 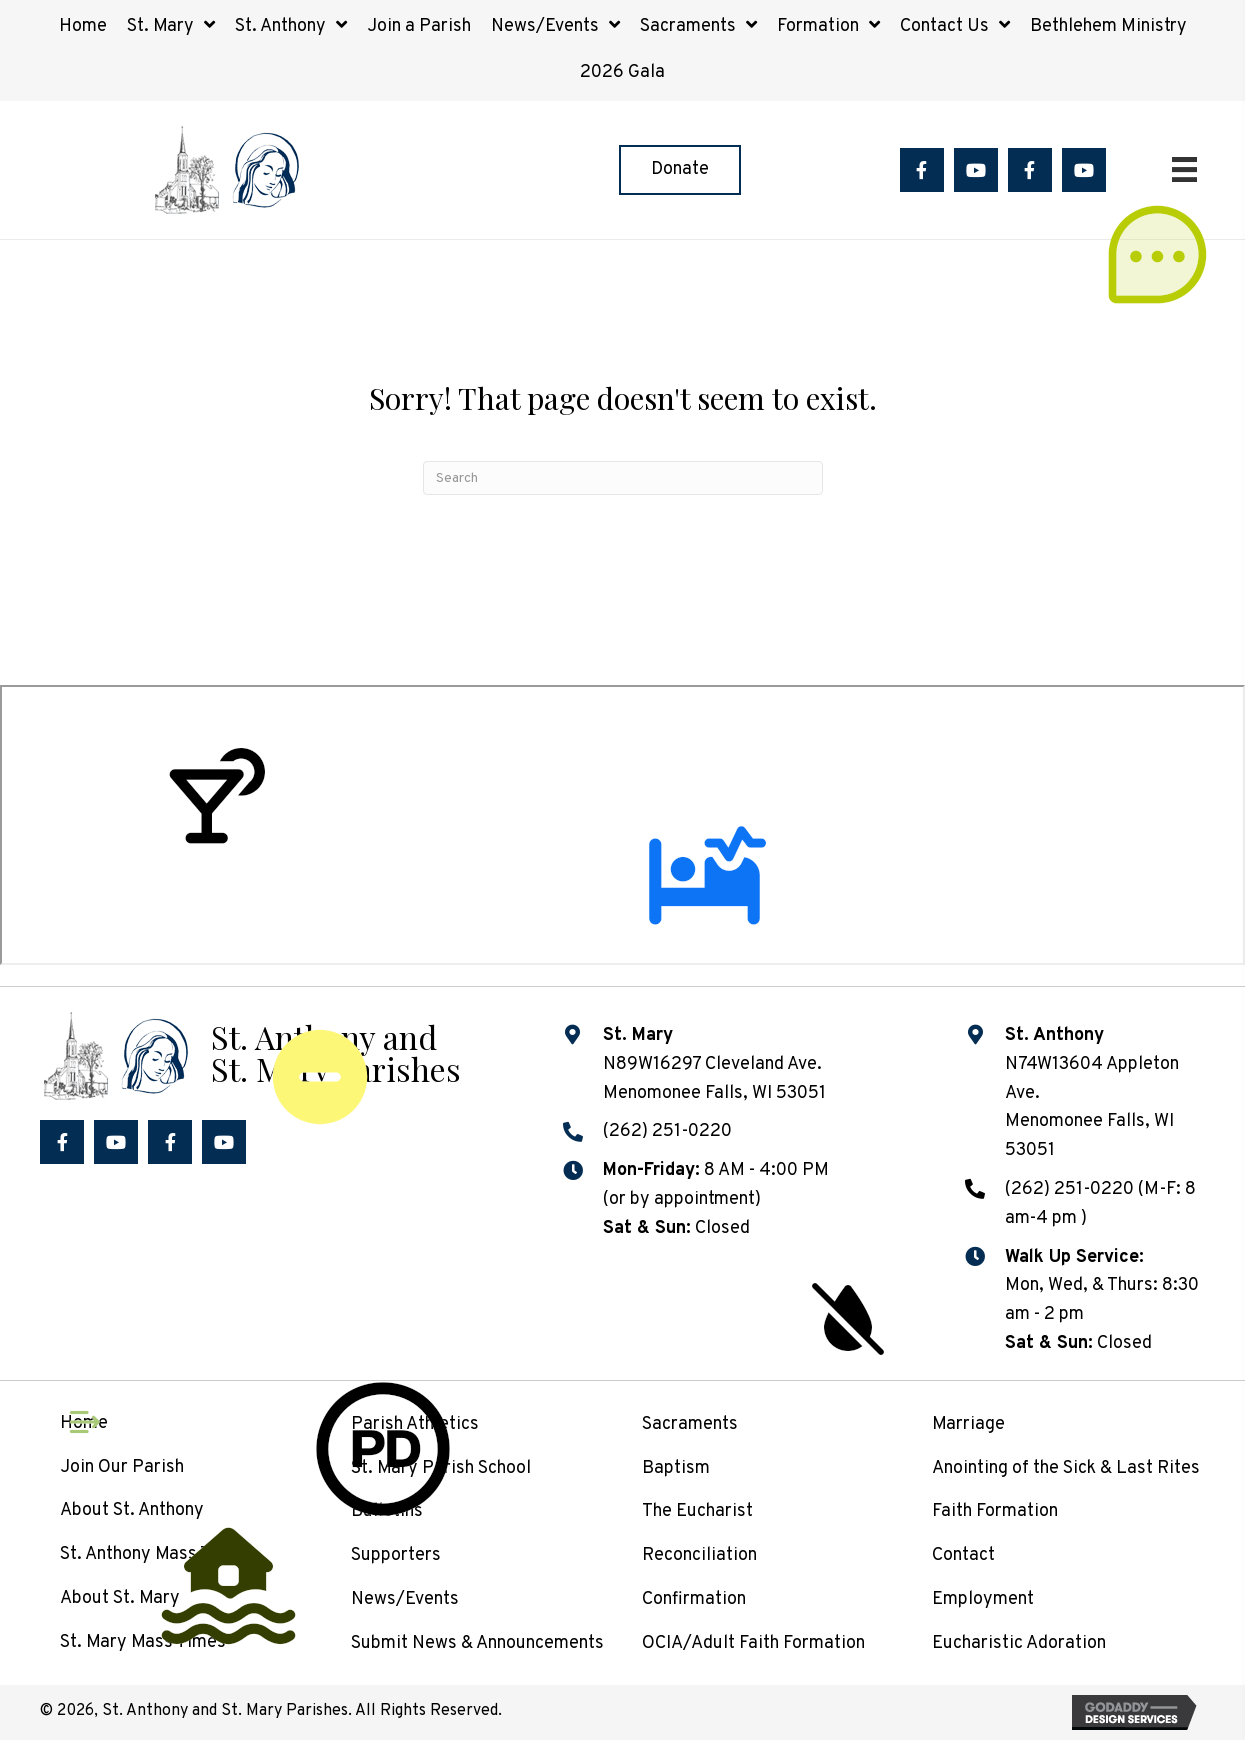 What do you see at coordinates (320, 1077) in the screenshot?
I see `remove an item from a list` at bounding box center [320, 1077].